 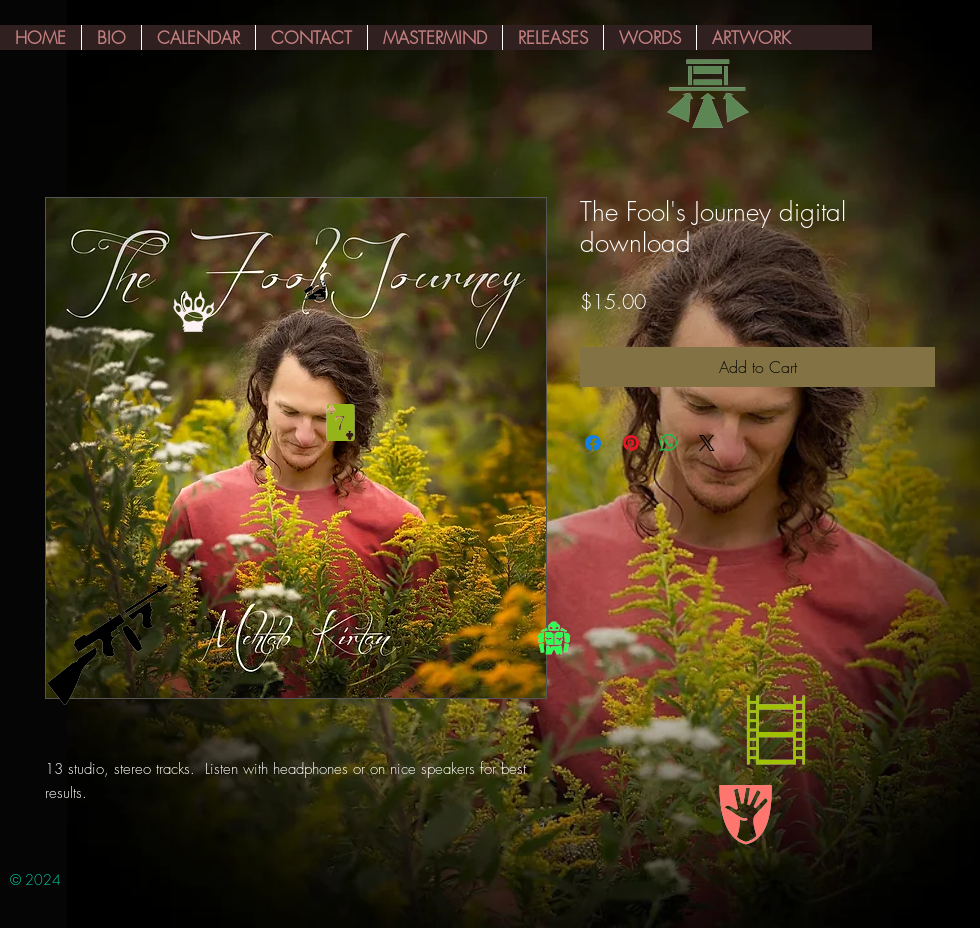 I want to click on seven of clubs playing card, so click(x=340, y=422).